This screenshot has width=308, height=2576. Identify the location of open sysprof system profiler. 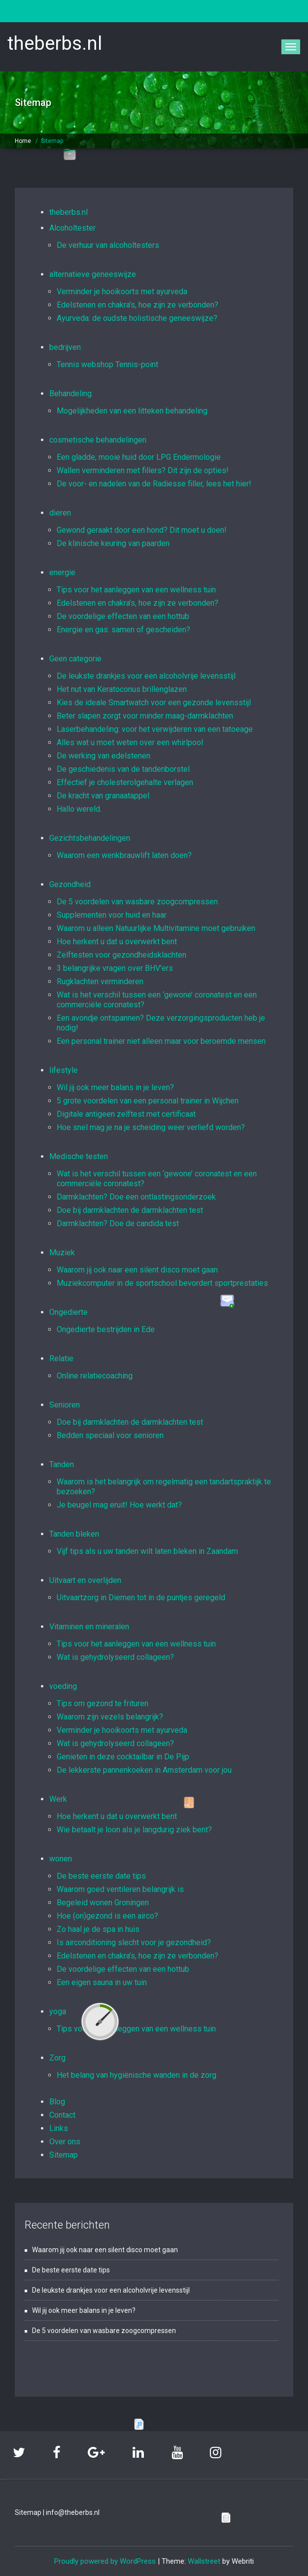
(100, 2022).